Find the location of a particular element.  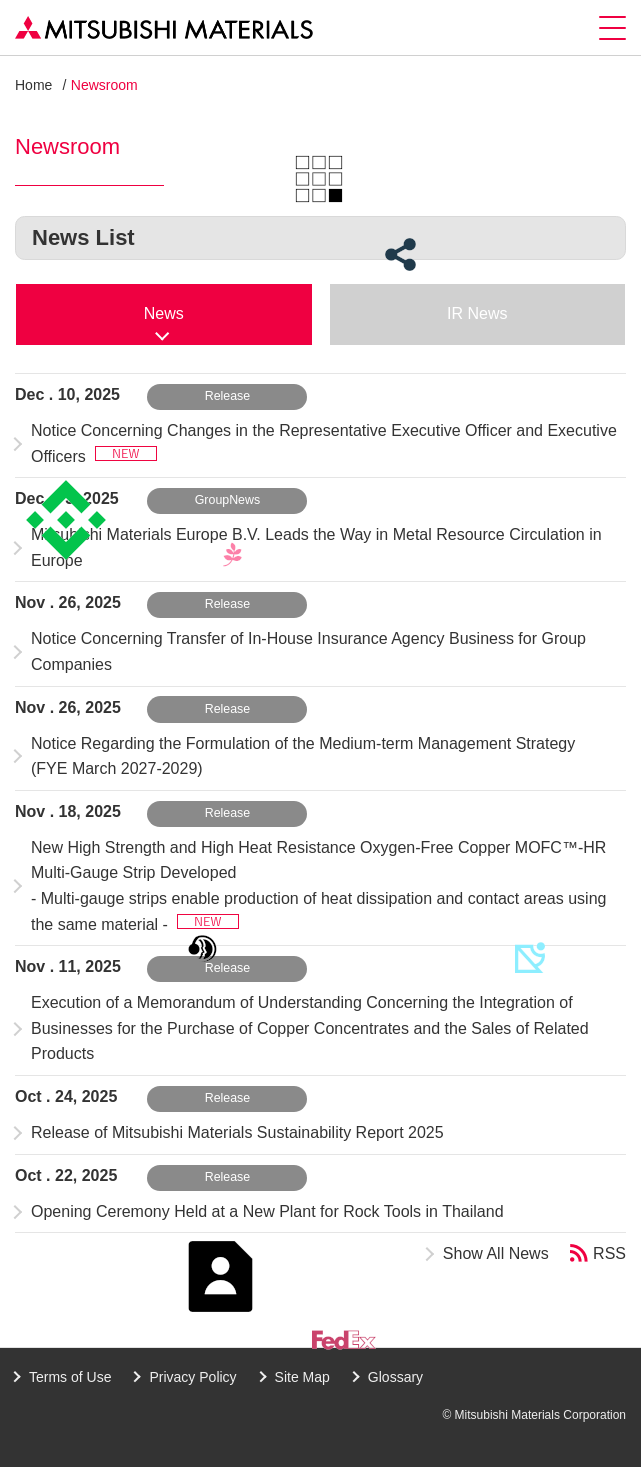

share content with others is located at coordinates (401, 254).